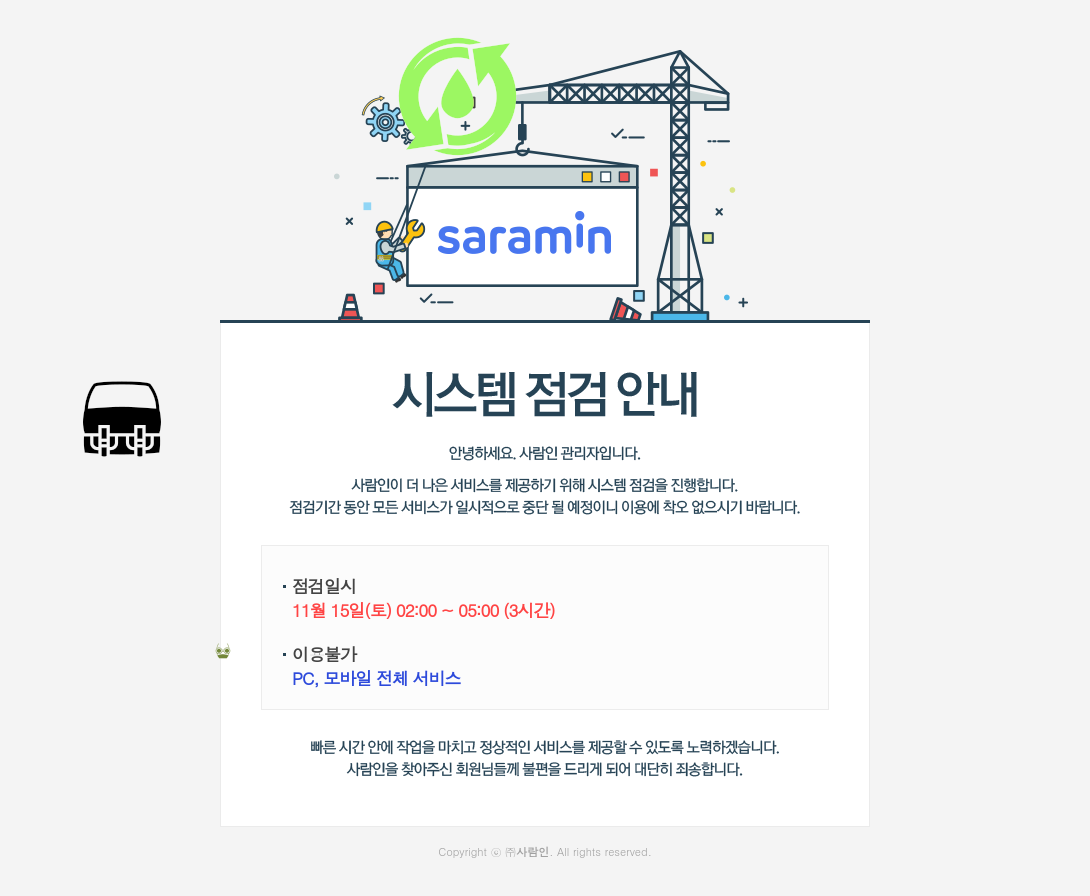  I want to click on water recycling or purification system status, so click(457, 96).